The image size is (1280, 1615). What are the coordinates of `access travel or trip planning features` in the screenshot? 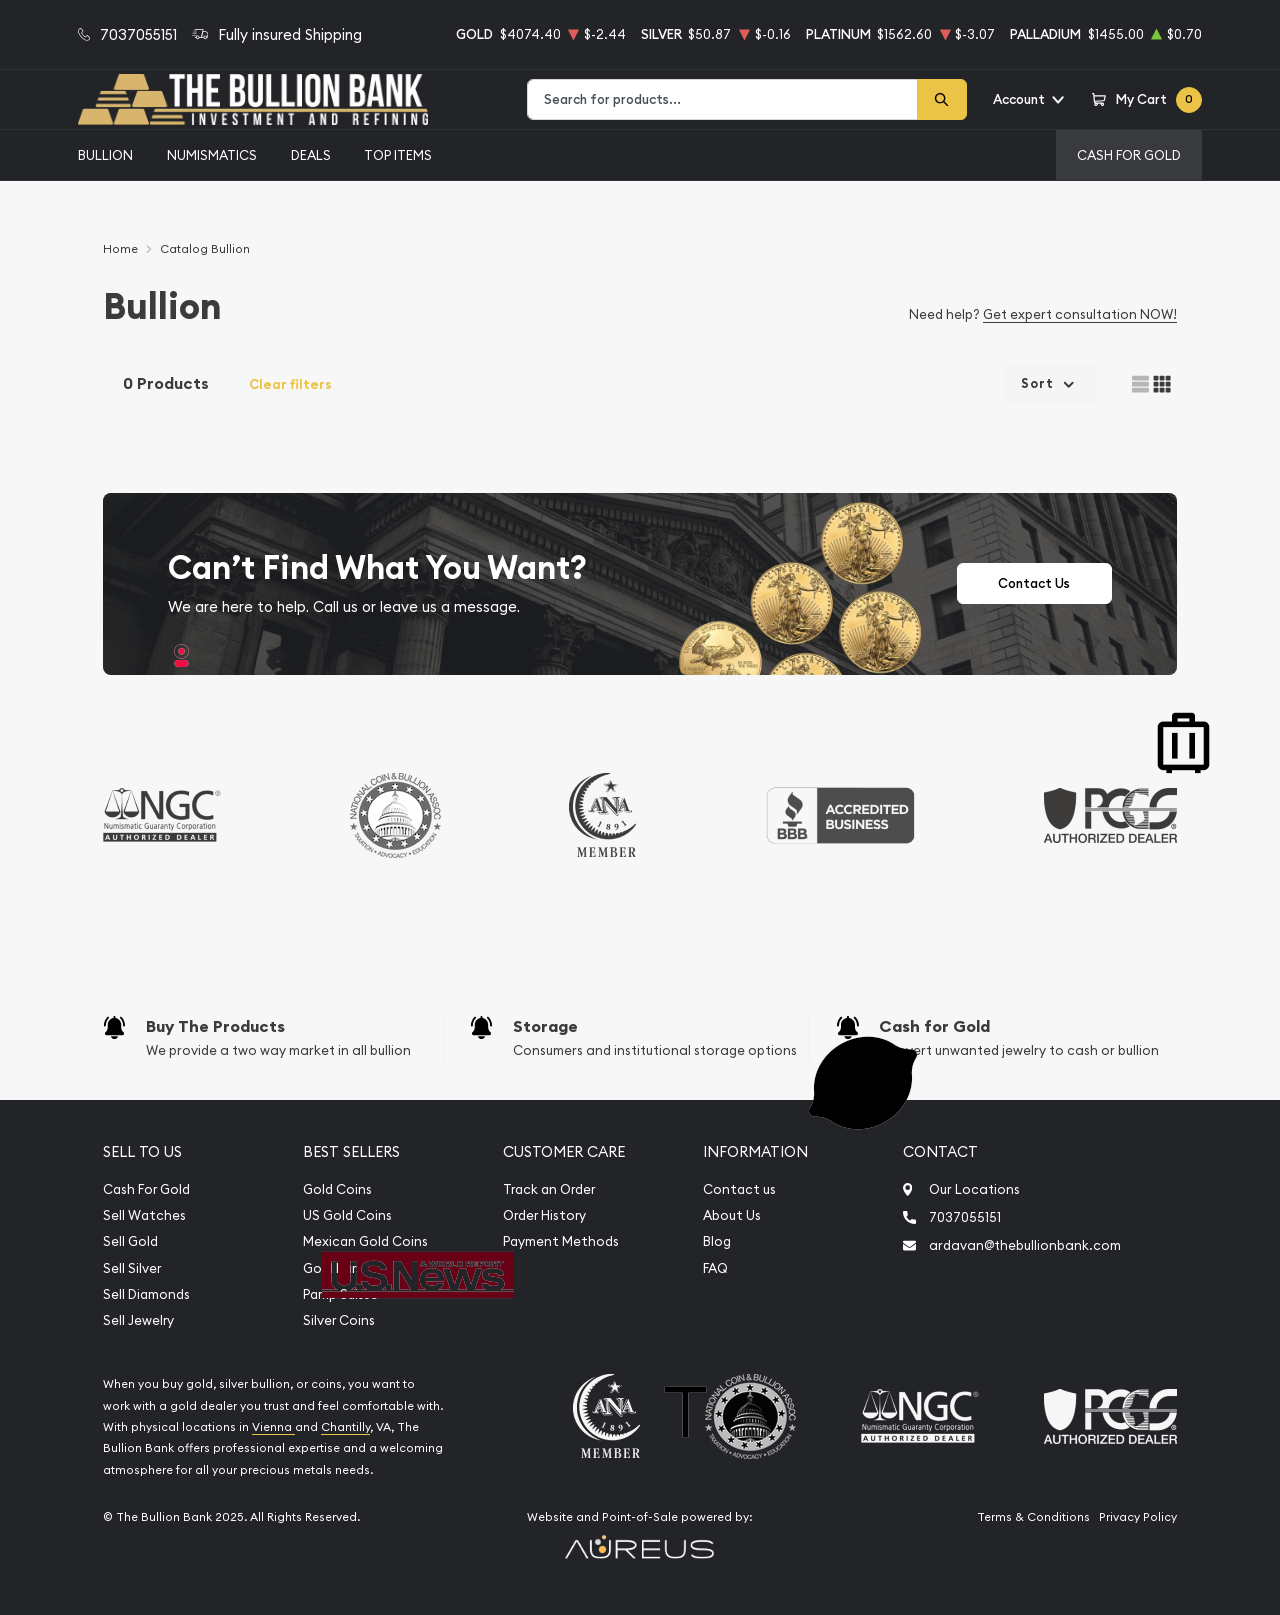 It's located at (1183, 741).